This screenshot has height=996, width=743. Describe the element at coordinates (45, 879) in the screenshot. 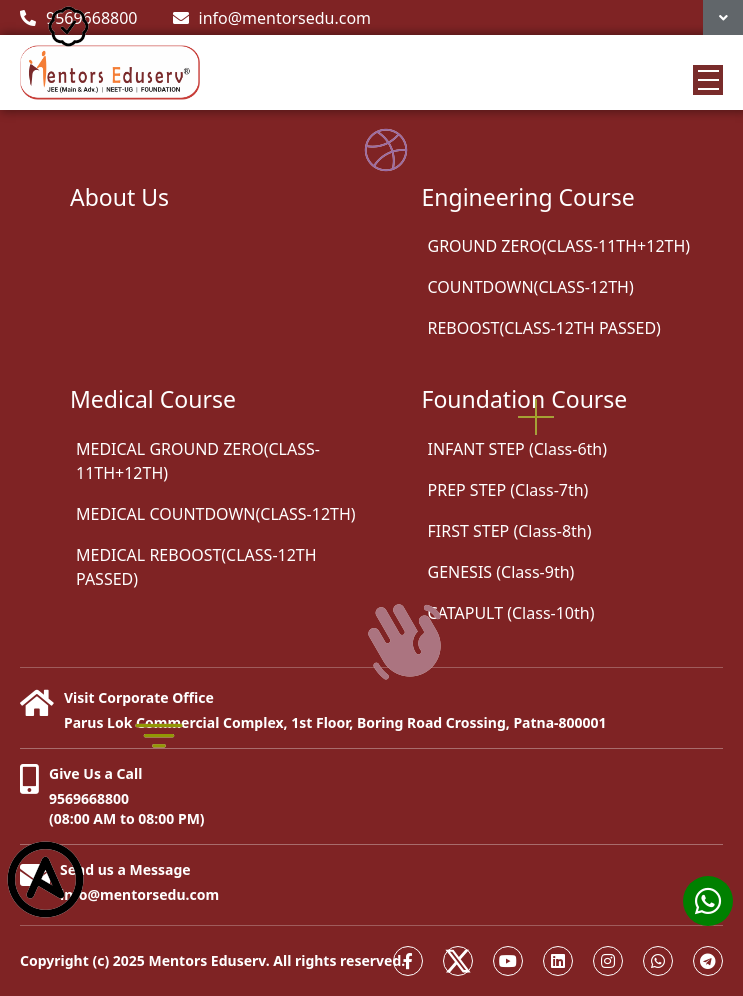

I see `ansible automation platform logo` at that location.